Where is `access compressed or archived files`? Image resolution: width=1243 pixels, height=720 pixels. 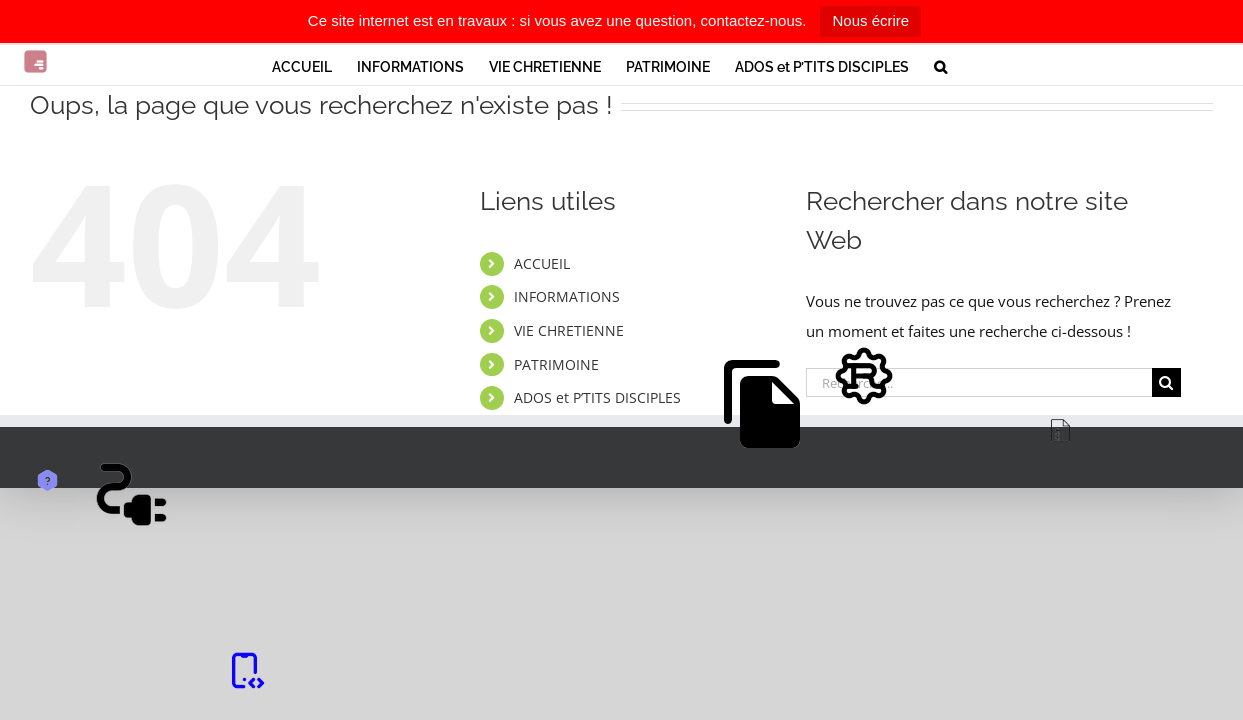
access compressed or archived files is located at coordinates (1060, 430).